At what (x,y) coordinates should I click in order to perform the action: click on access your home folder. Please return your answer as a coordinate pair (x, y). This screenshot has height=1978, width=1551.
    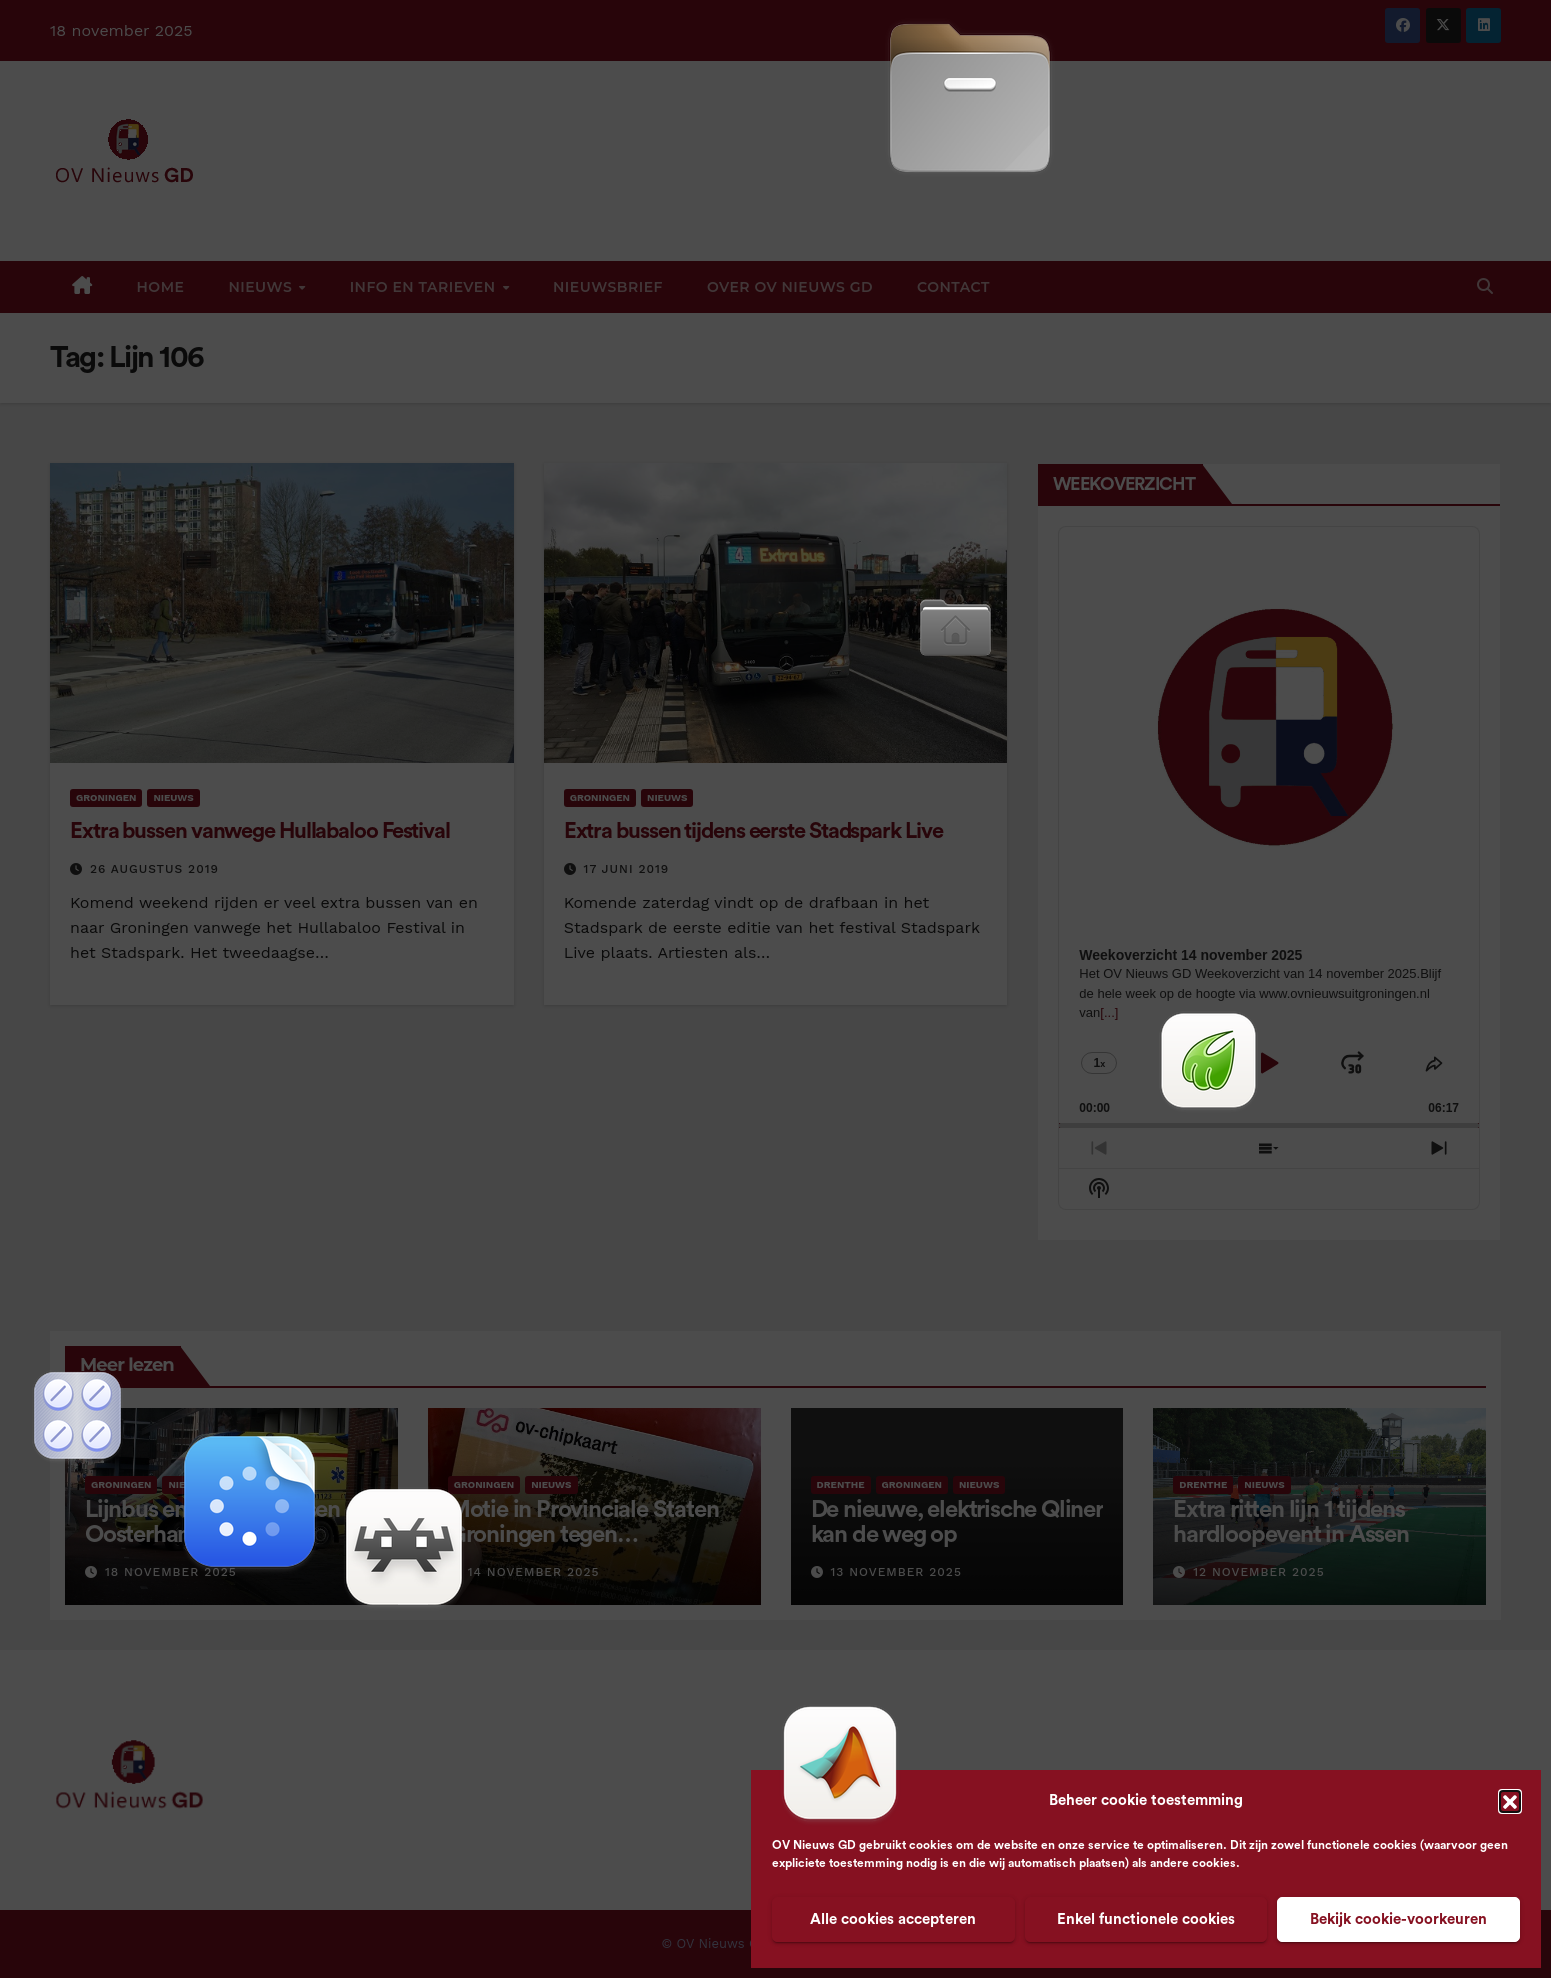
    Looking at the image, I should click on (955, 627).